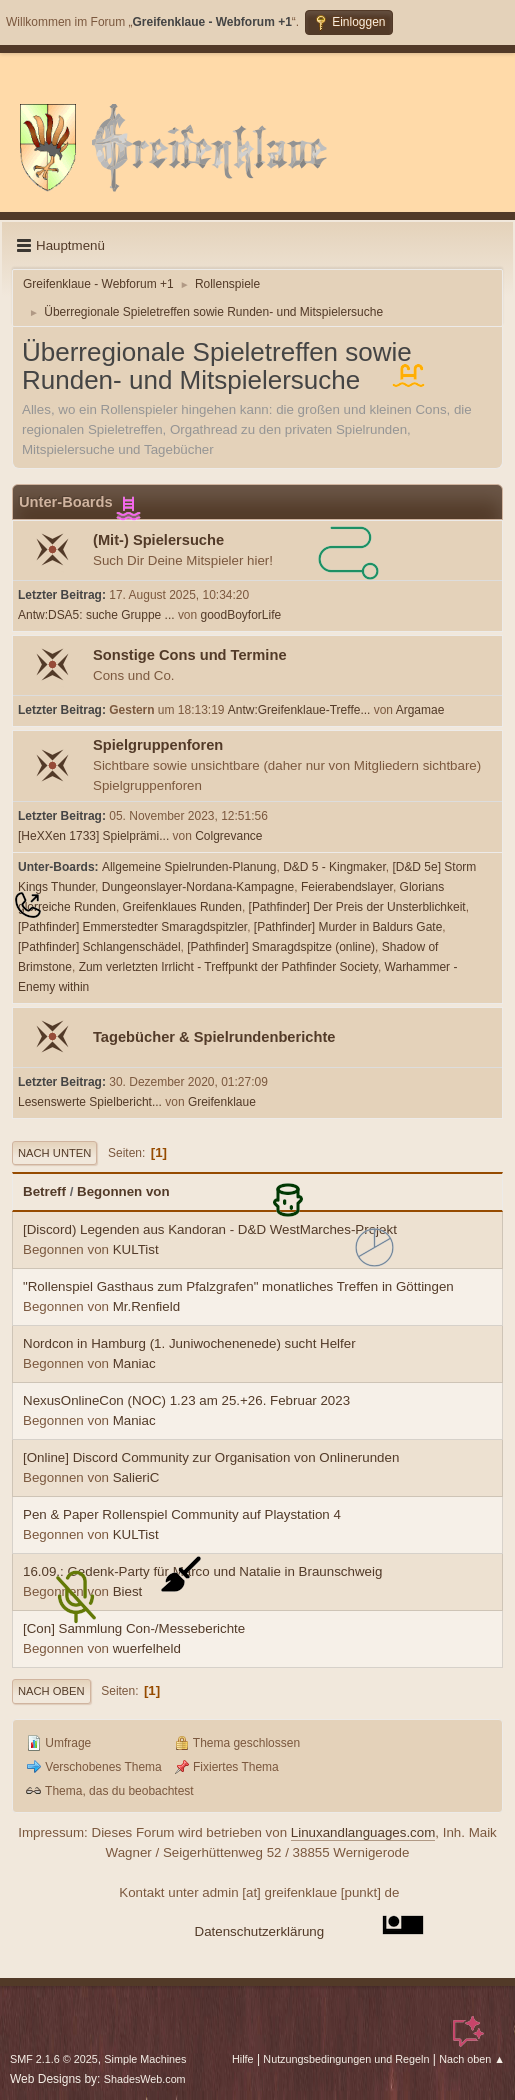 The width and height of the screenshot is (515, 2100). What do you see at coordinates (348, 549) in the screenshot?
I see `view route or navigation path` at bounding box center [348, 549].